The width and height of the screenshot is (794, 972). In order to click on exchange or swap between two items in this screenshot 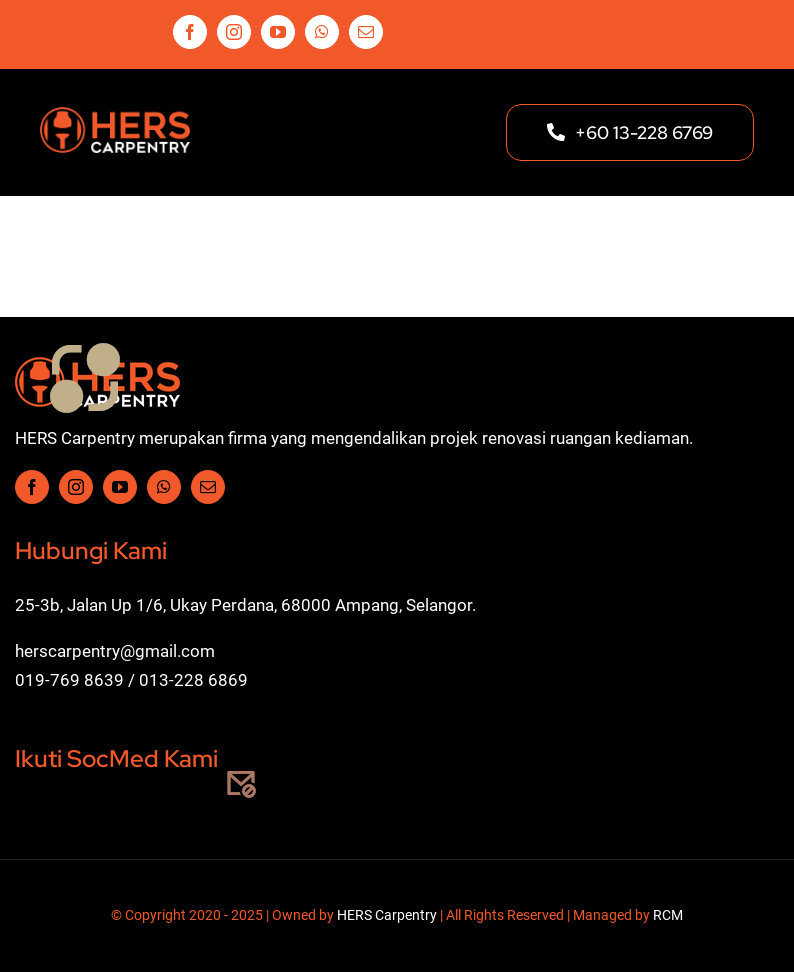, I will do `click(85, 378)`.